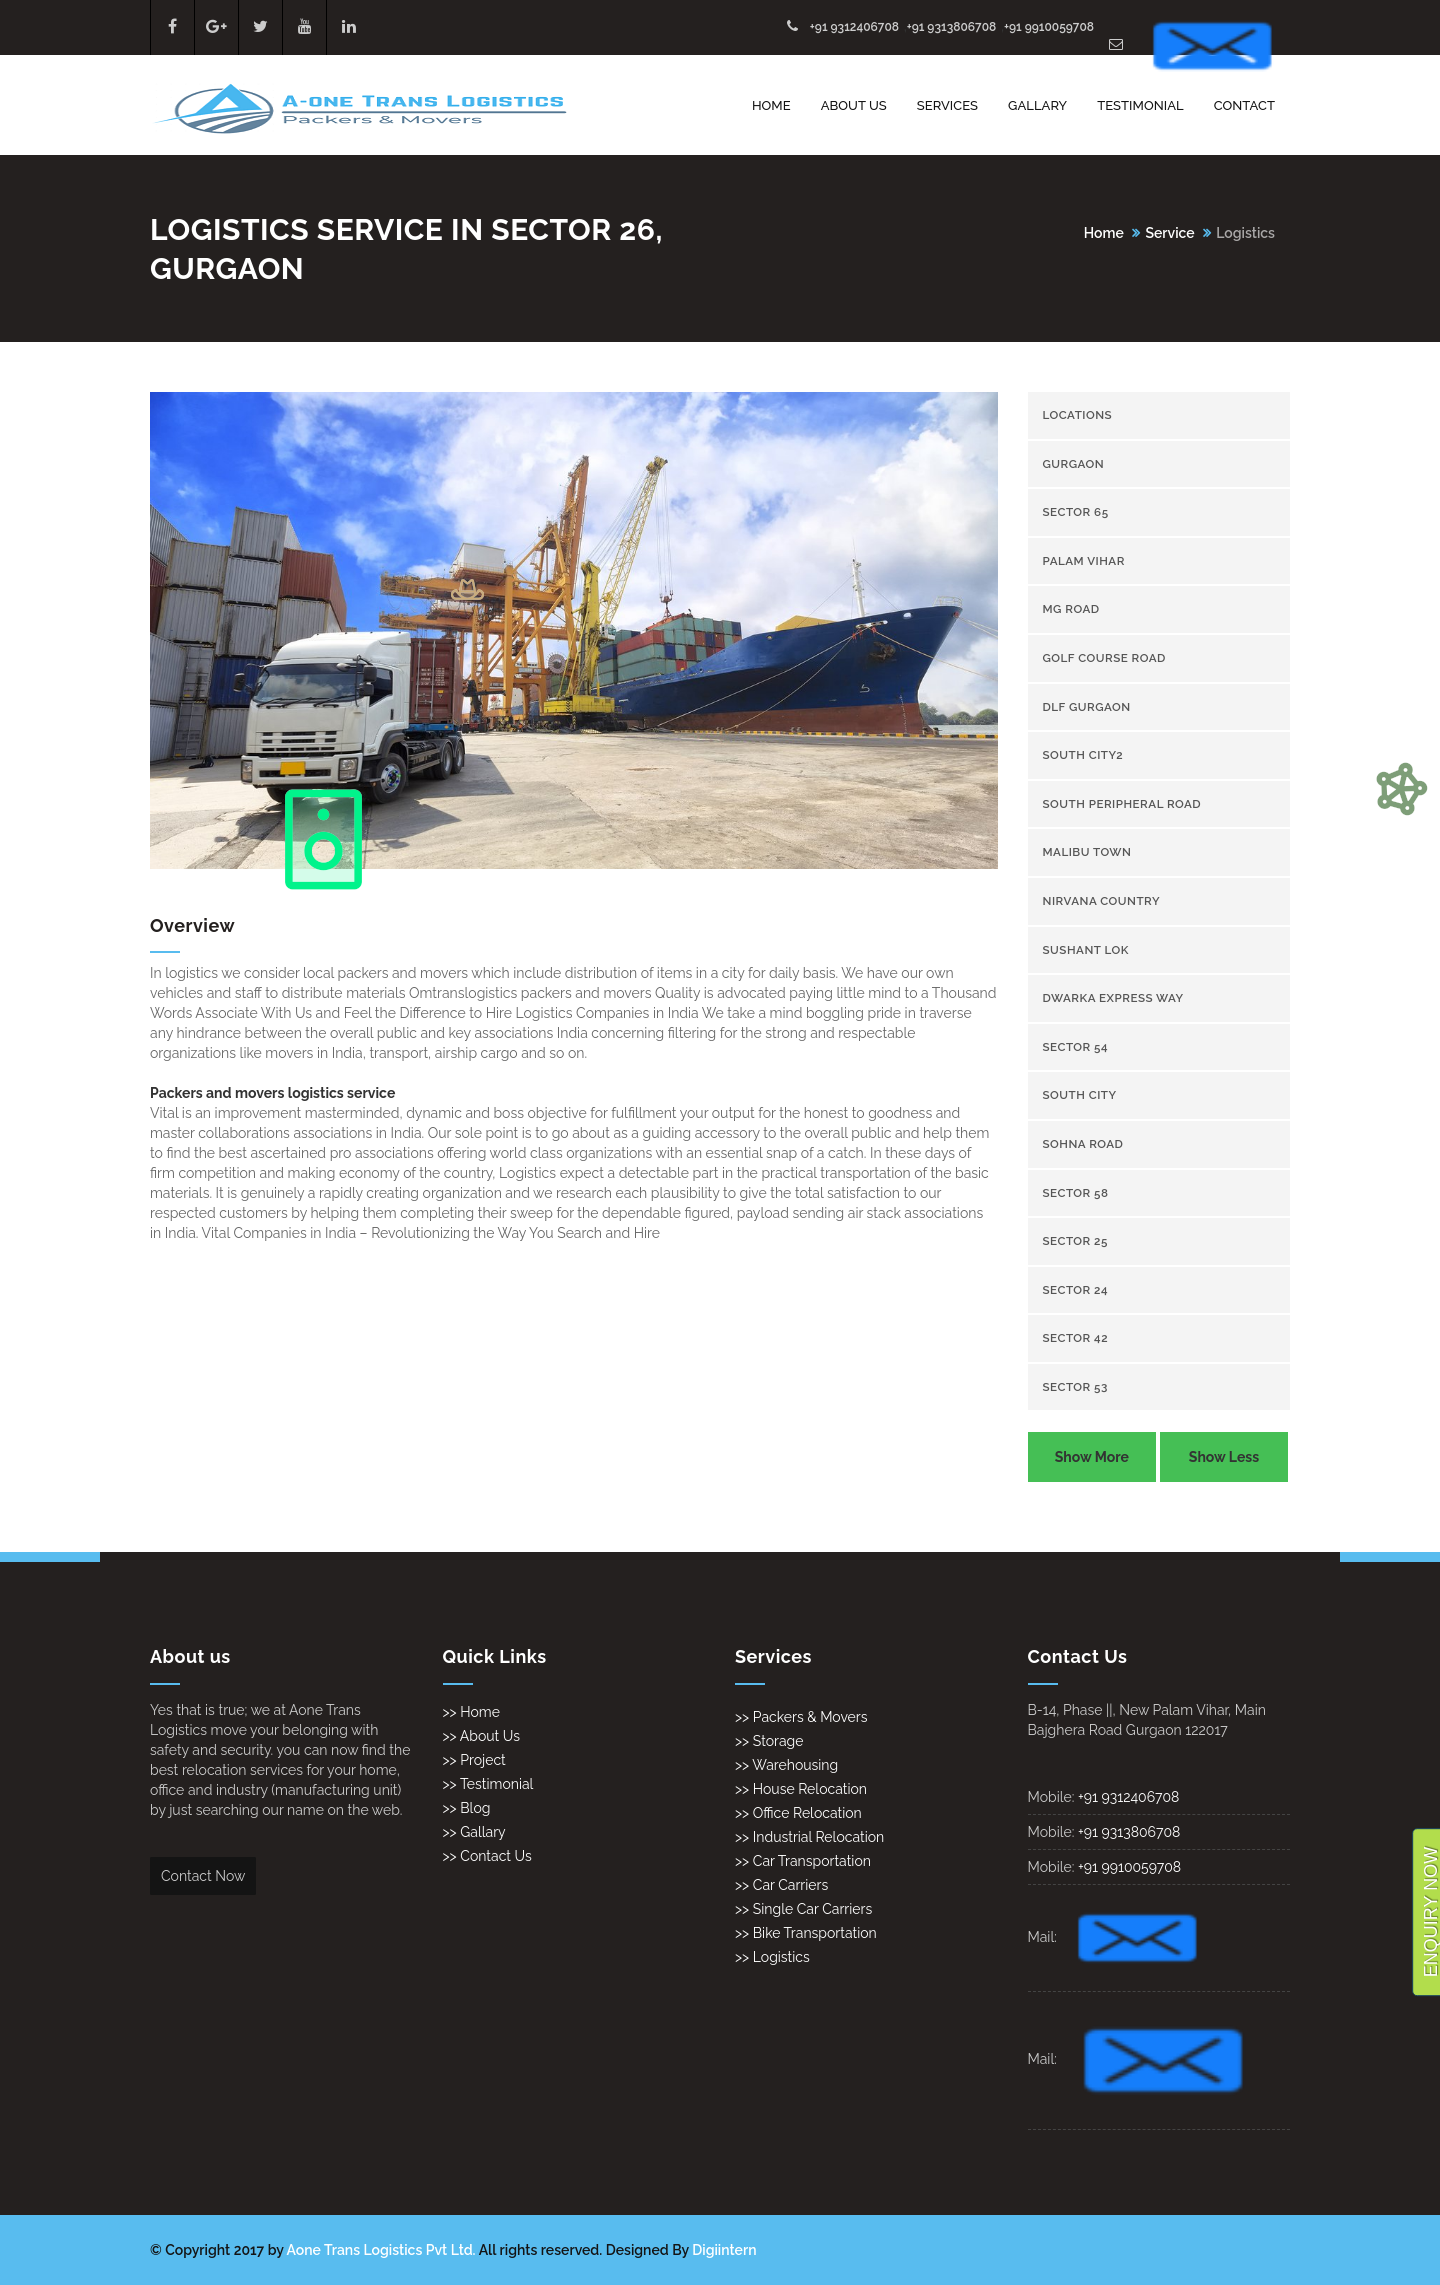  Describe the element at coordinates (323, 839) in the screenshot. I see `adjust speaker or audio output settings` at that location.